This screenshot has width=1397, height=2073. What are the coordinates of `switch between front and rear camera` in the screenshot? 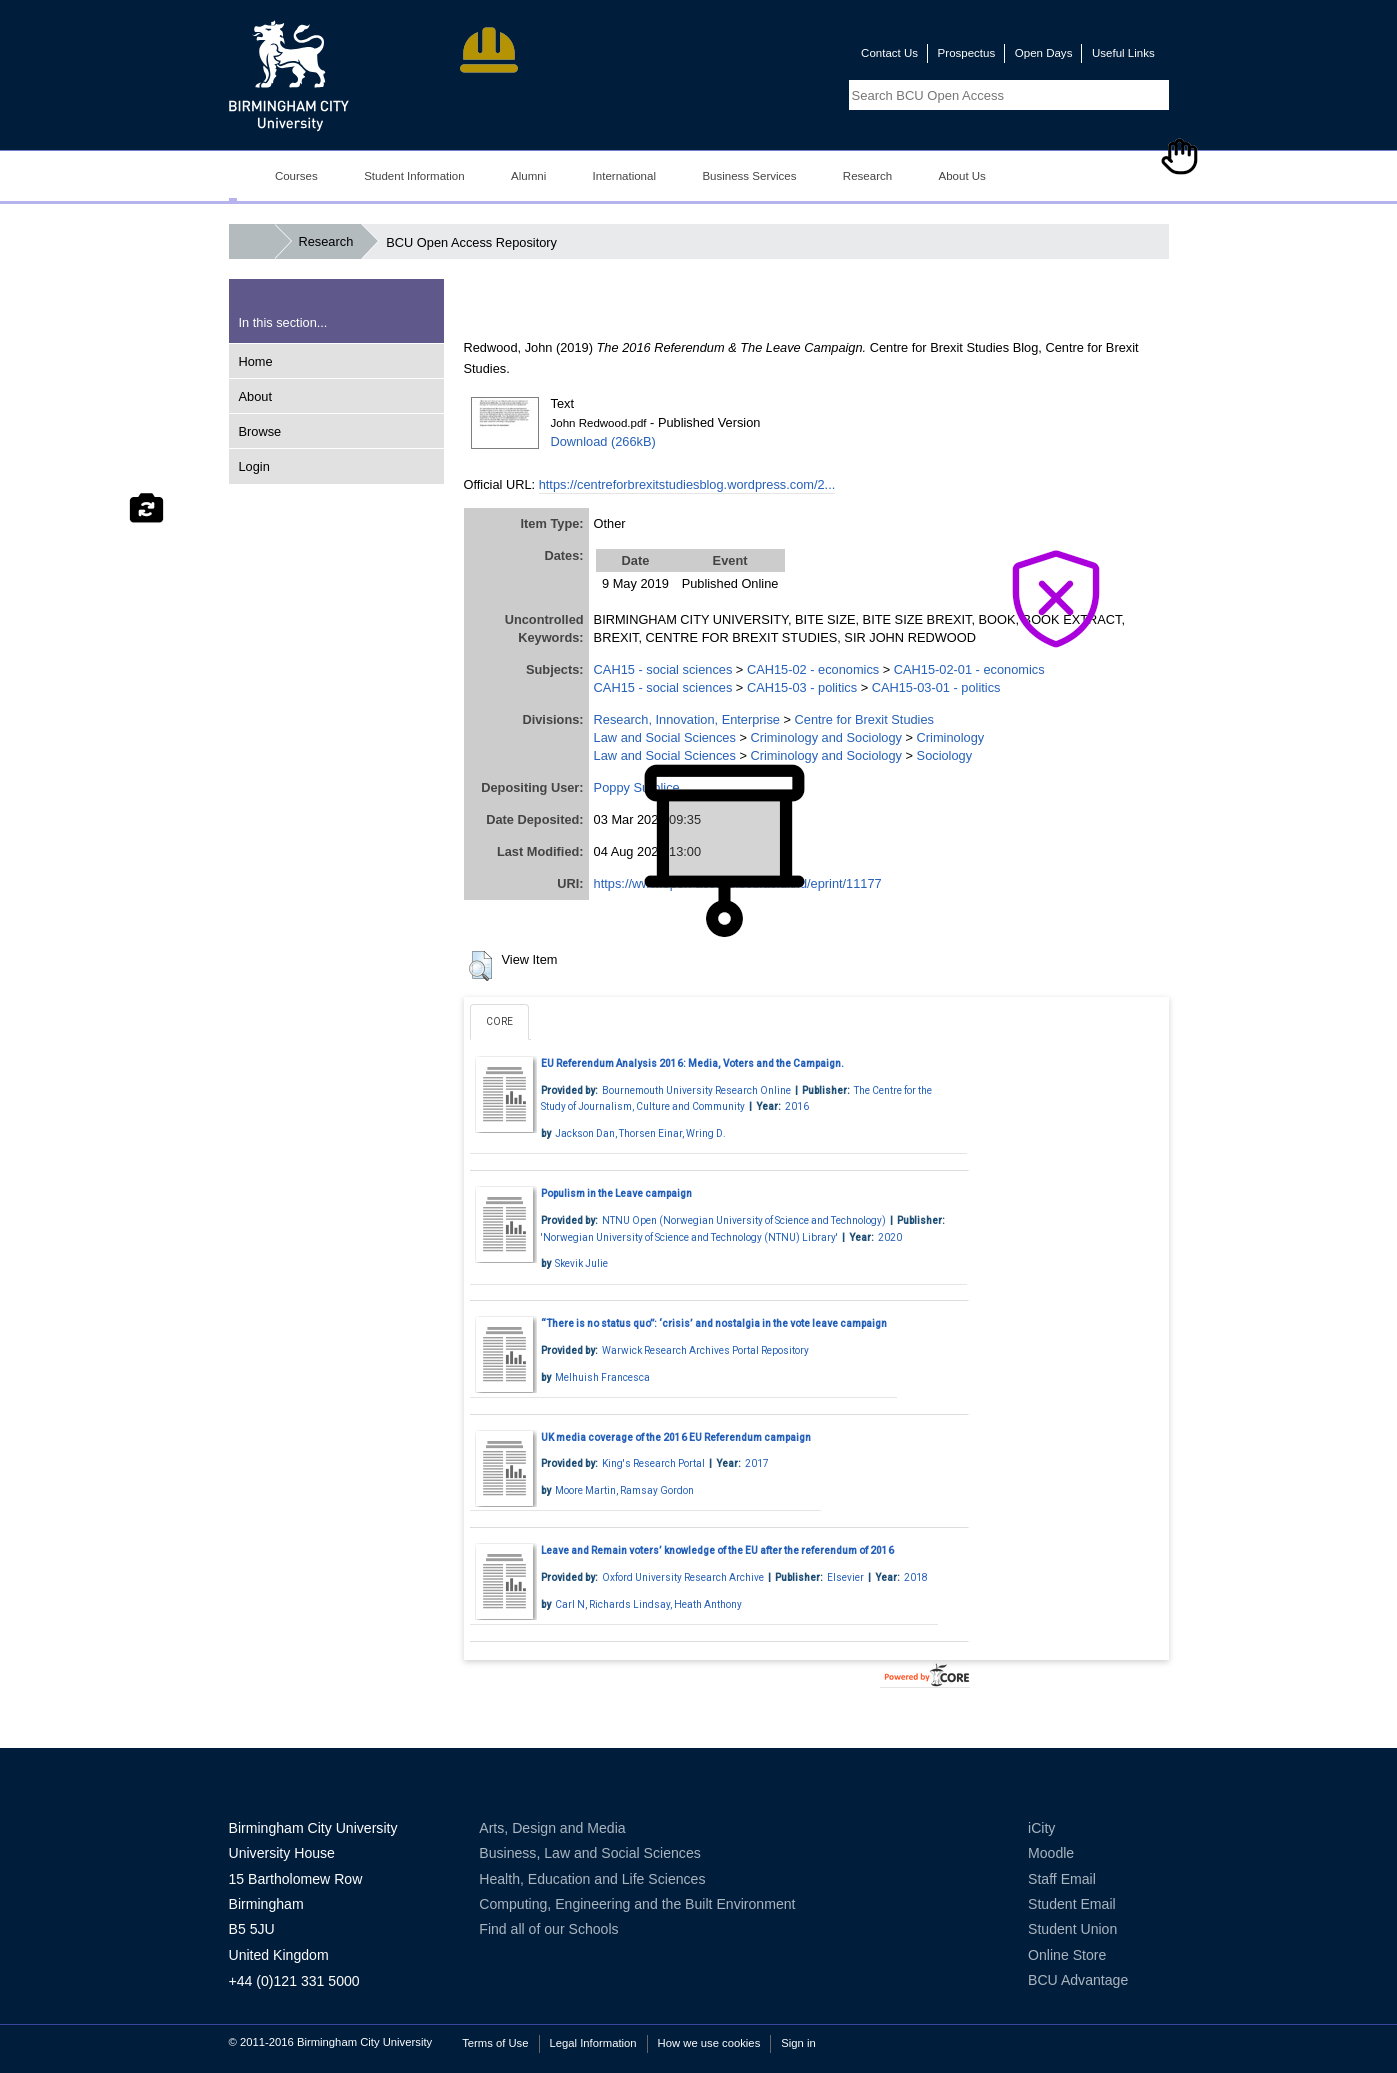 It's located at (146, 508).